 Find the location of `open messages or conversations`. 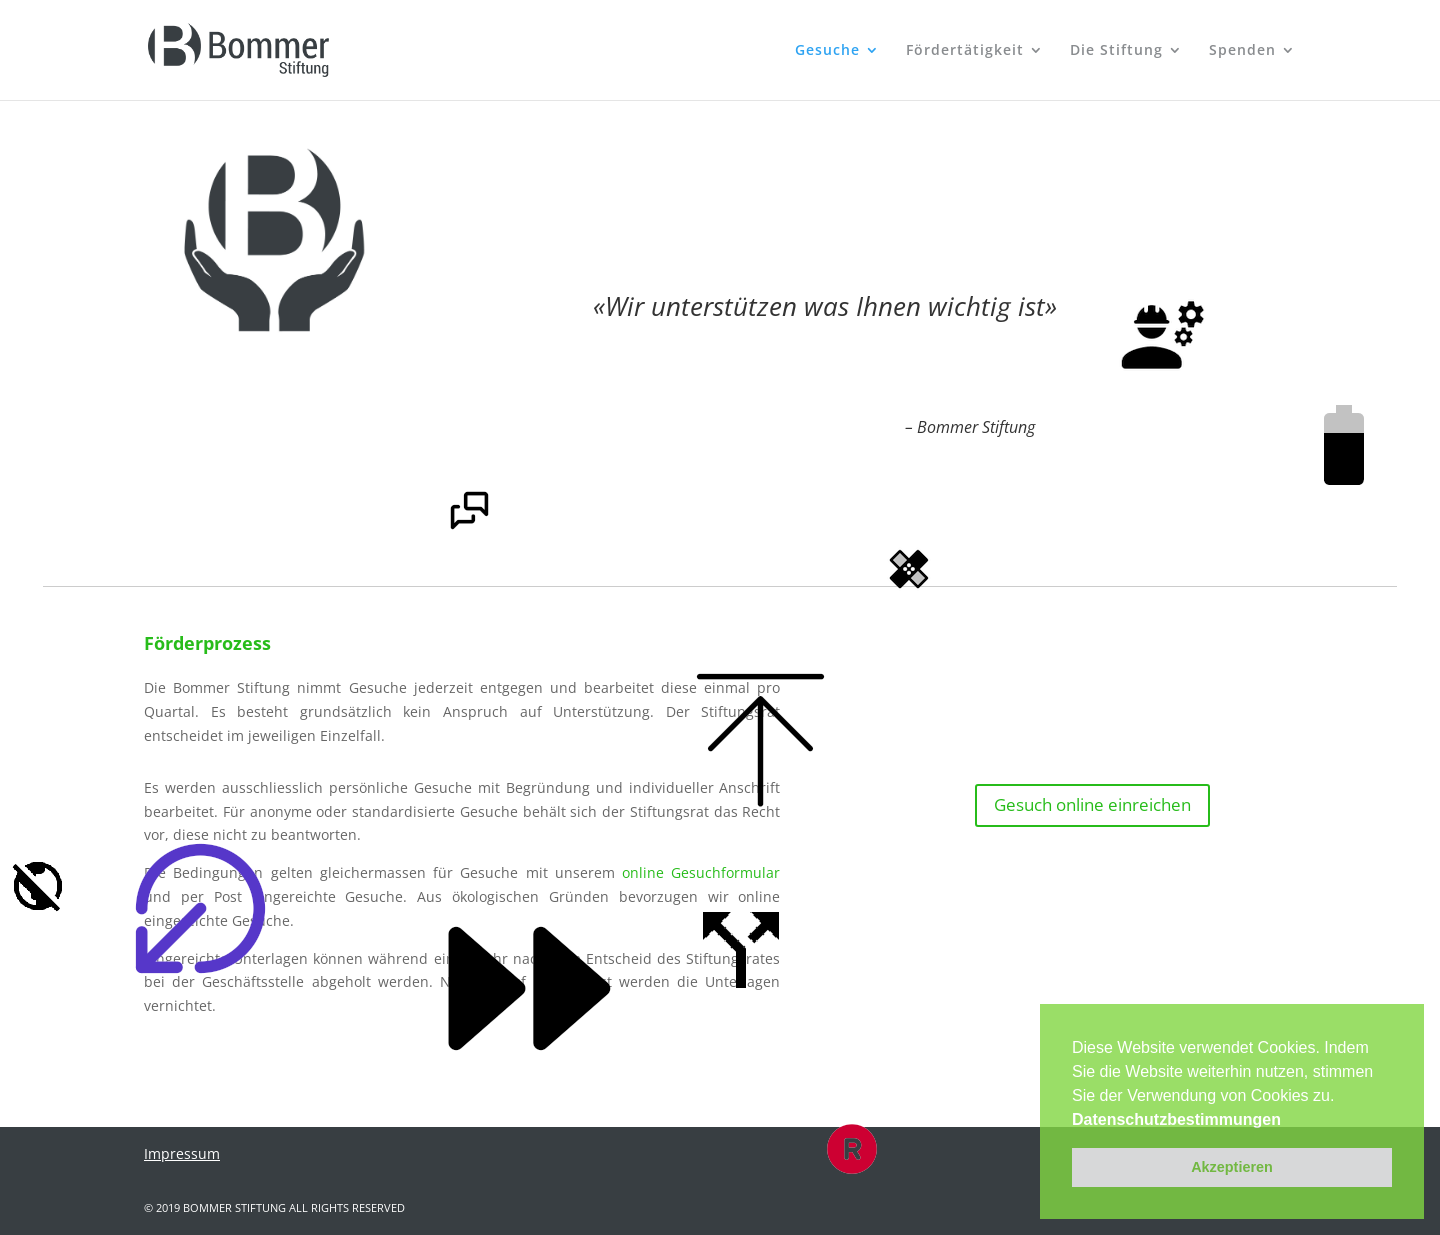

open messages or conversations is located at coordinates (469, 510).